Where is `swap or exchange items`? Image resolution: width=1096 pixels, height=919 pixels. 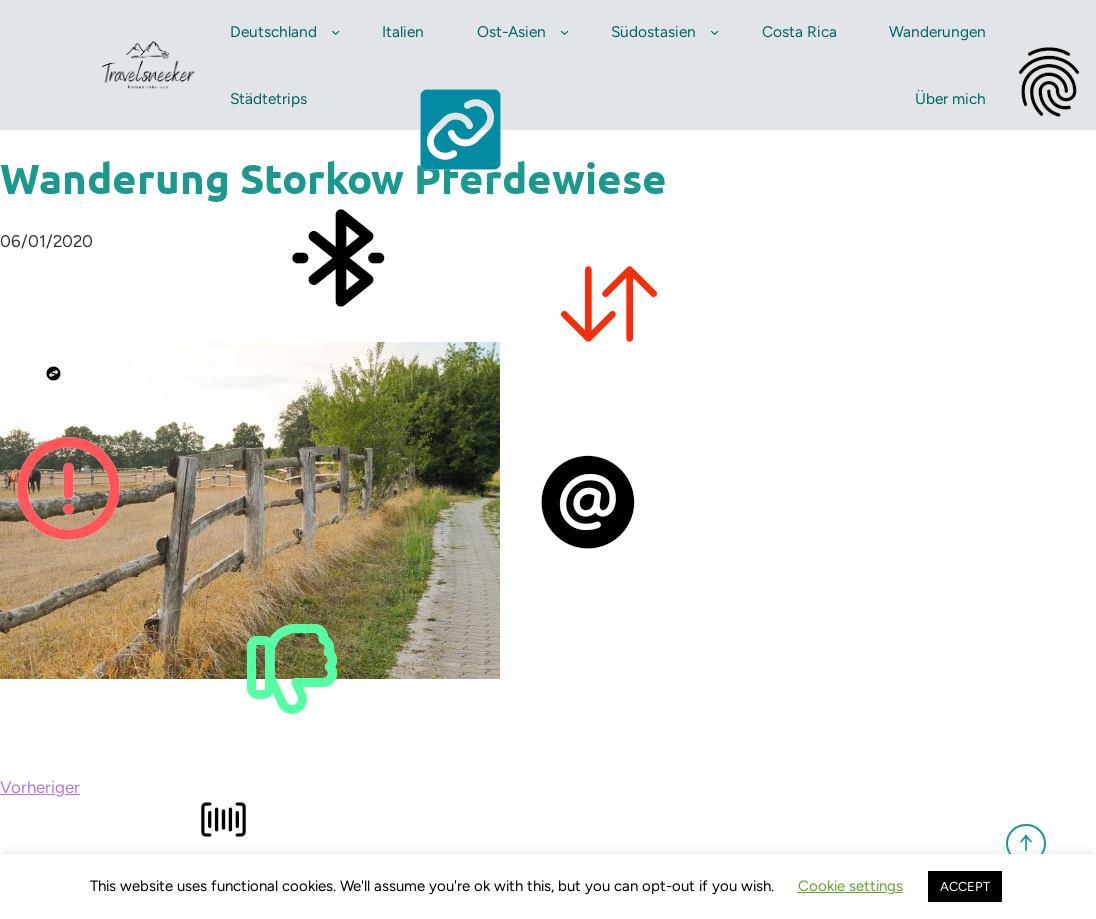
swap or exchange items is located at coordinates (53, 373).